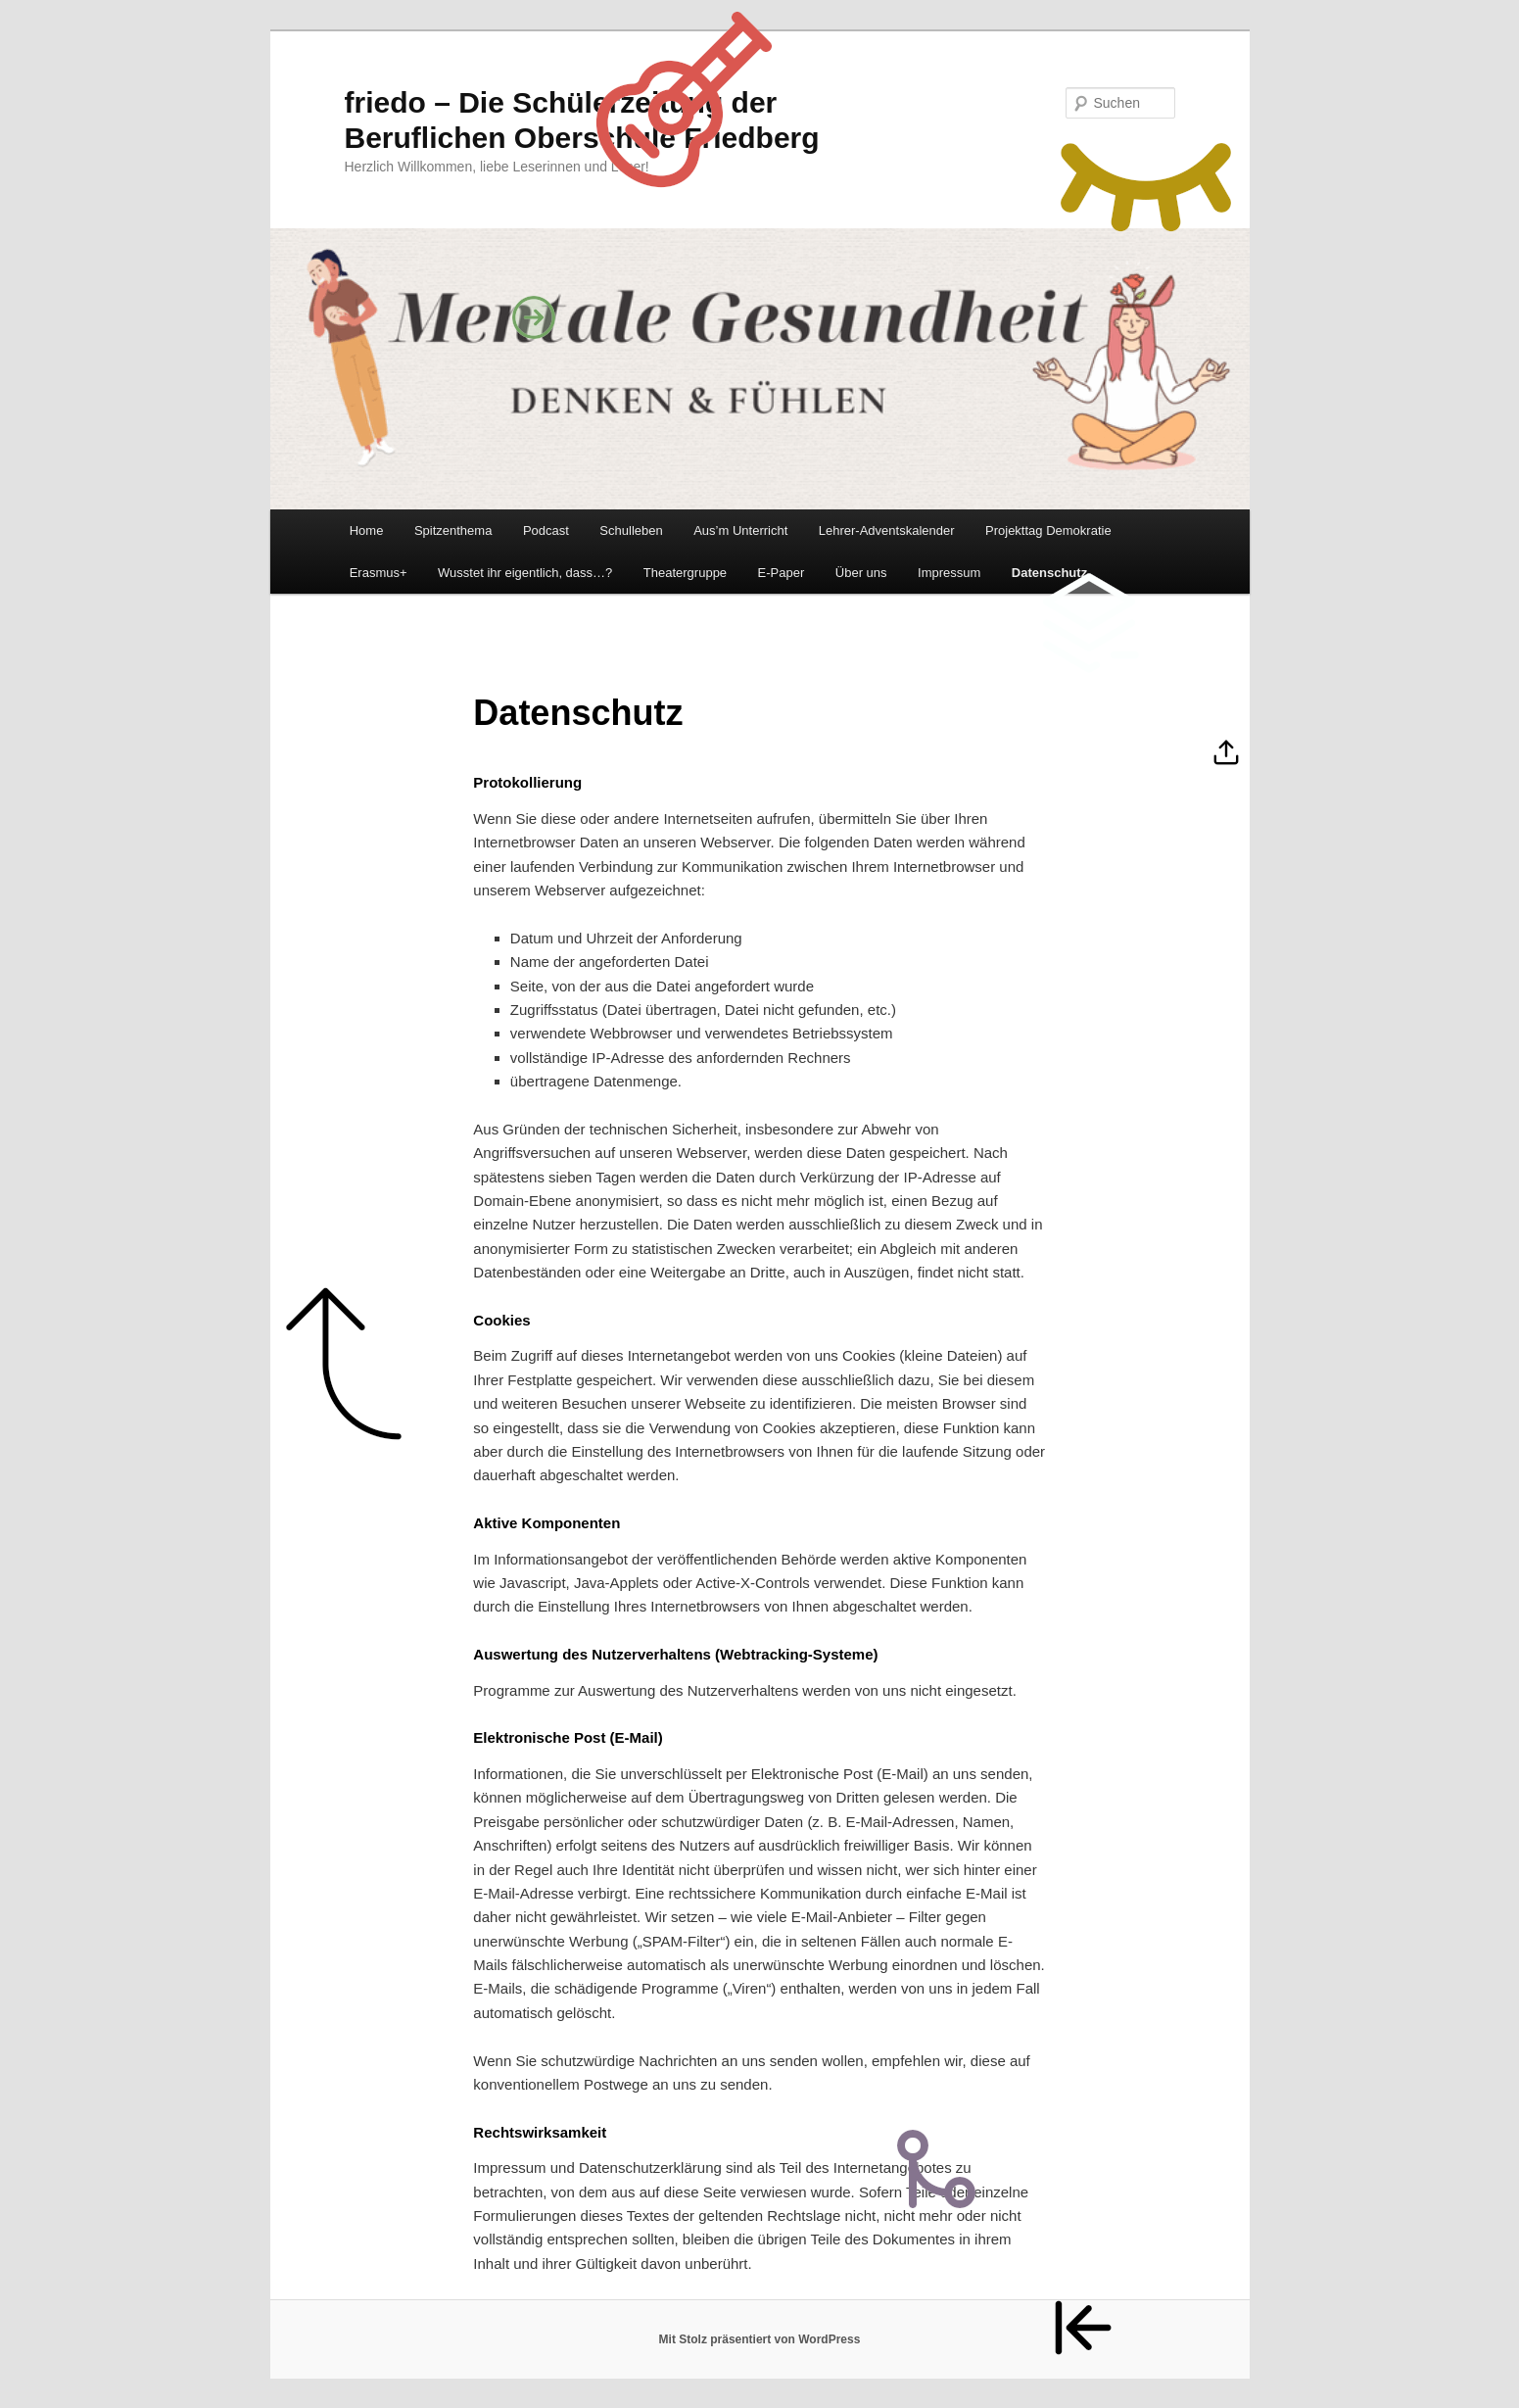 The image size is (1519, 2408). Describe the element at coordinates (534, 317) in the screenshot. I see `proceed to the next step` at that location.